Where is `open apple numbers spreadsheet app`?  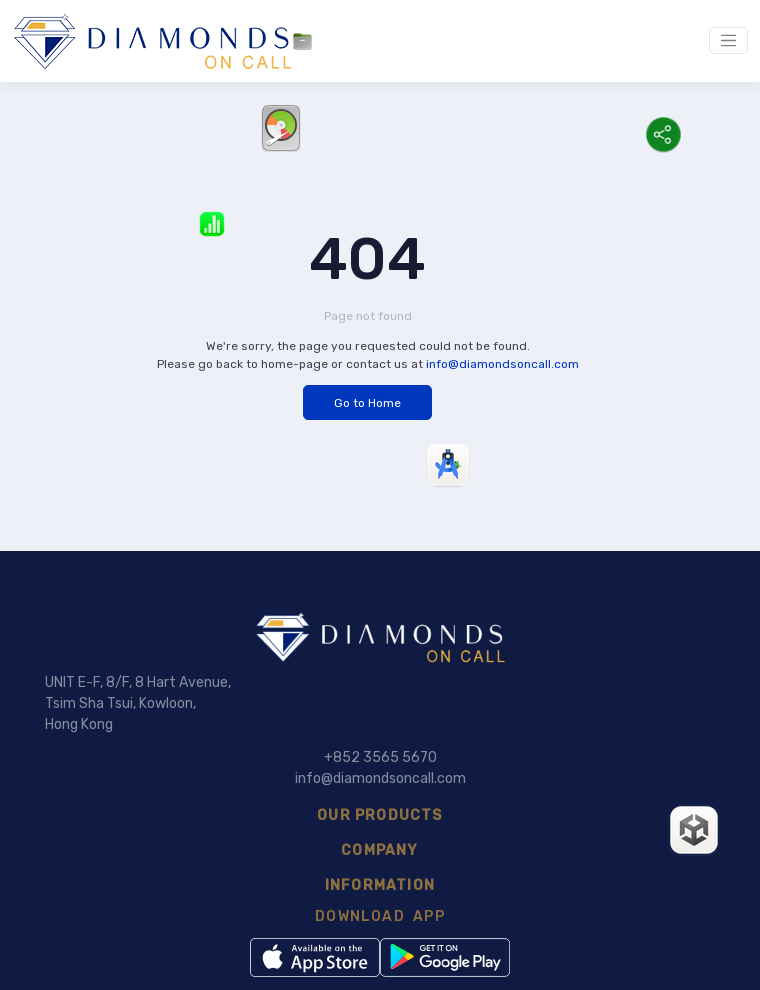 open apple numbers spreadsheet app is located at coordinates (212, 224).